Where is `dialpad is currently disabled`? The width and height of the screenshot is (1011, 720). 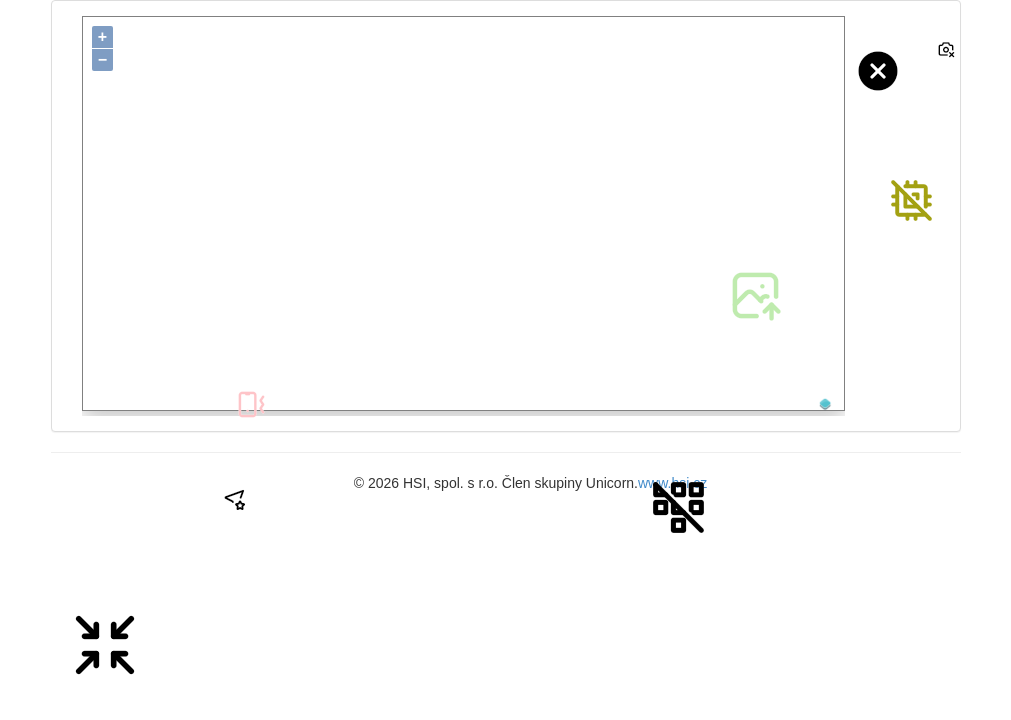
dialpad is currently disabled is located at coordinates (678, 507).